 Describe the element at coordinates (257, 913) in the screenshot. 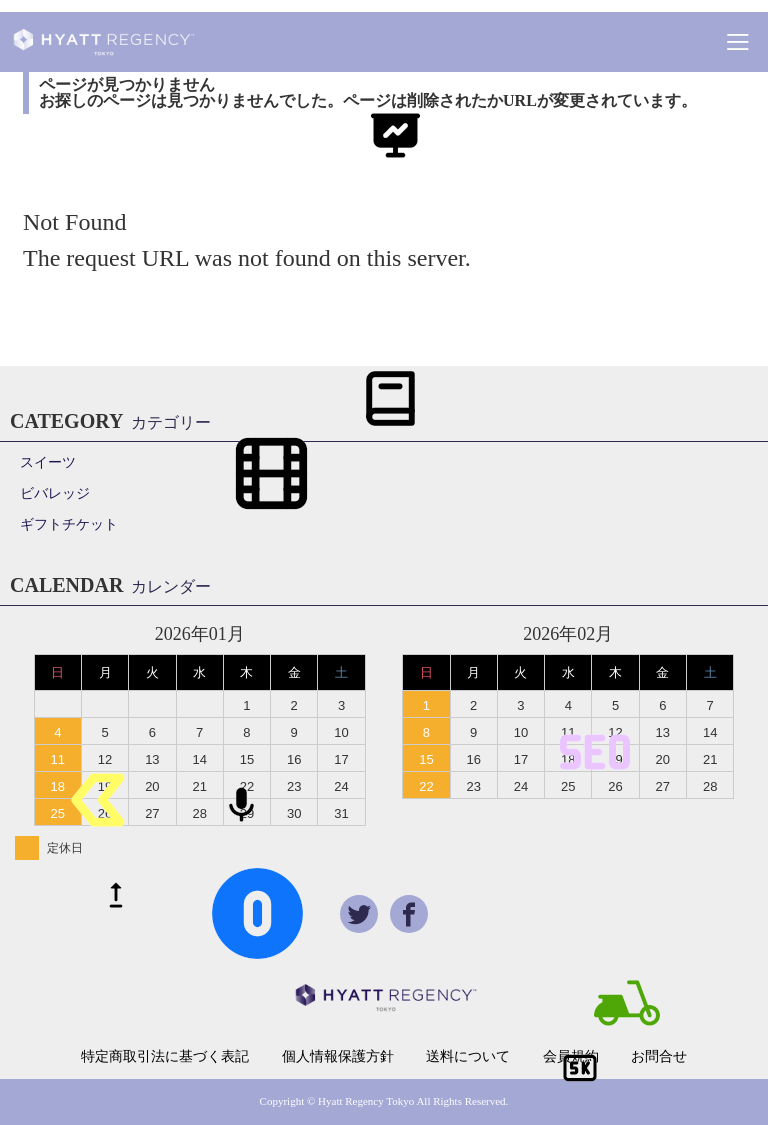

I see `indicates zero items or notifications` at that location.